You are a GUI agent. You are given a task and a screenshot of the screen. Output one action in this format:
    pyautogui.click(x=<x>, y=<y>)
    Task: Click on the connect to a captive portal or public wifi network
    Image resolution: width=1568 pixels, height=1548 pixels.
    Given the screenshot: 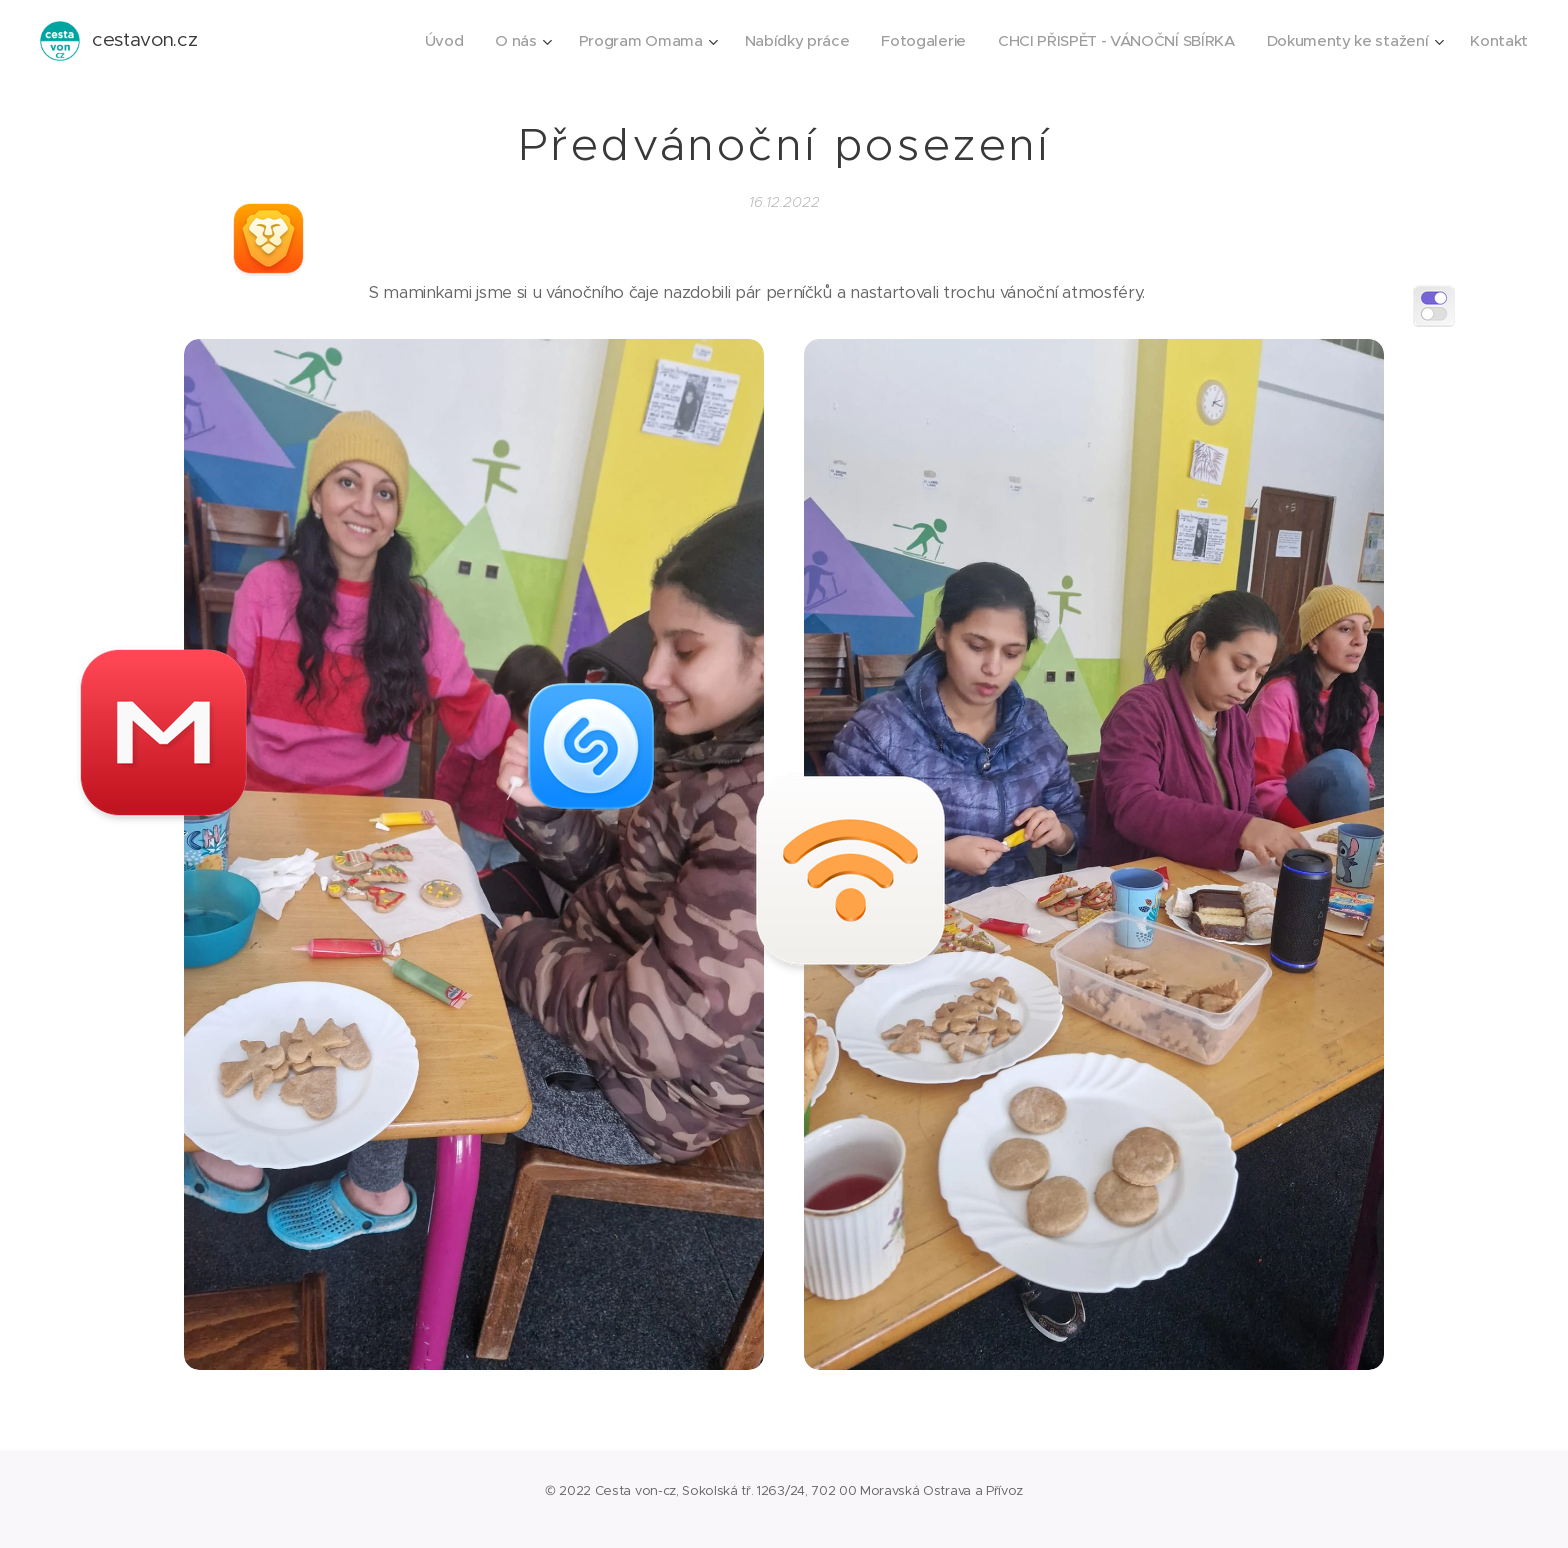 What is the action you would take?
    pyautogui.click(x=850, y=870)
    